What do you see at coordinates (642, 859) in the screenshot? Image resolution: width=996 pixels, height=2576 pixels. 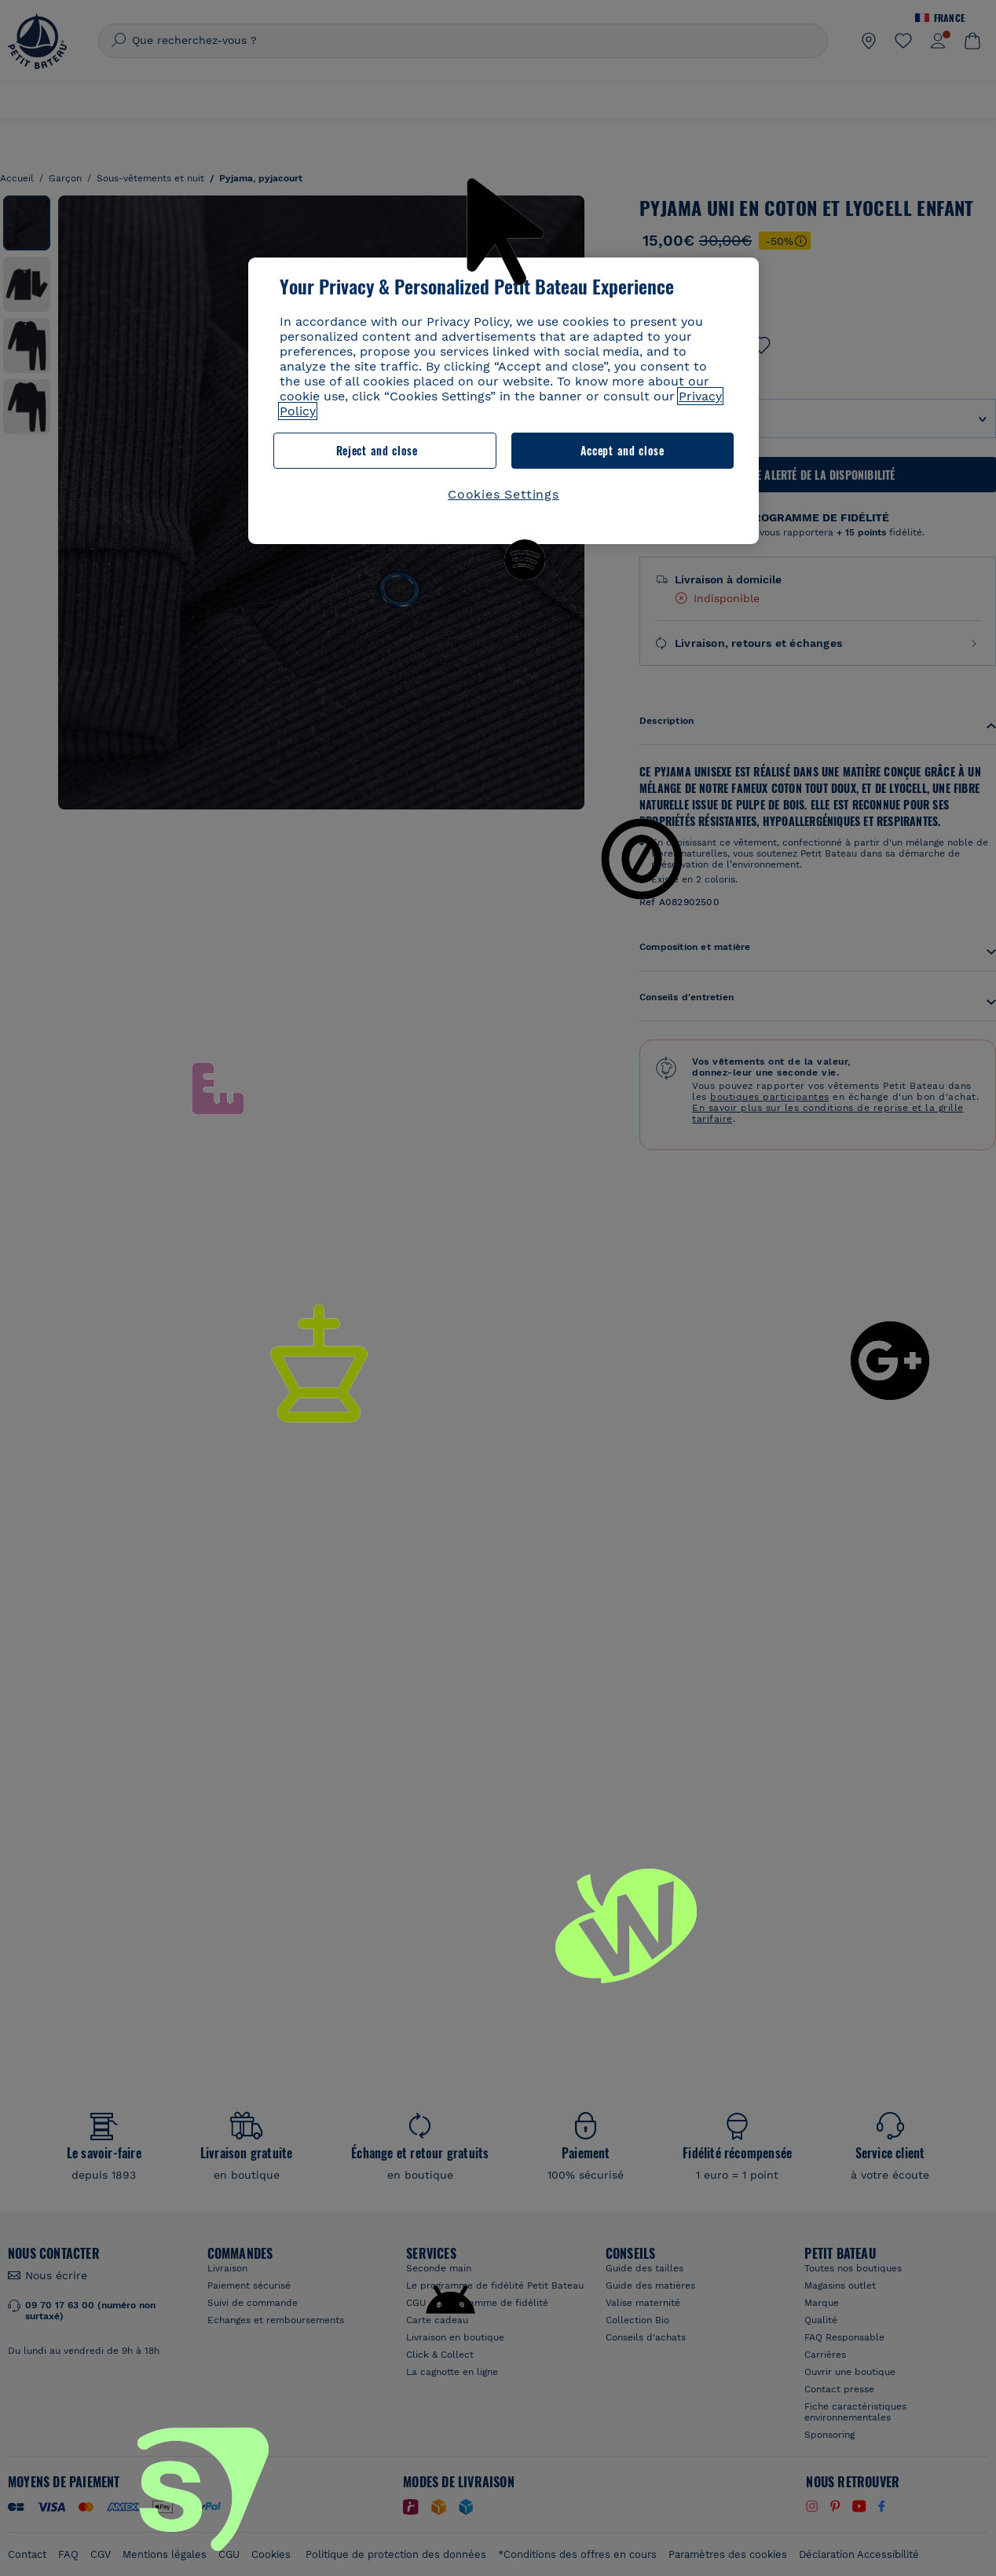 I see `indicates content is in the public domain (CC0 license)` at bounding box center [642, 859].